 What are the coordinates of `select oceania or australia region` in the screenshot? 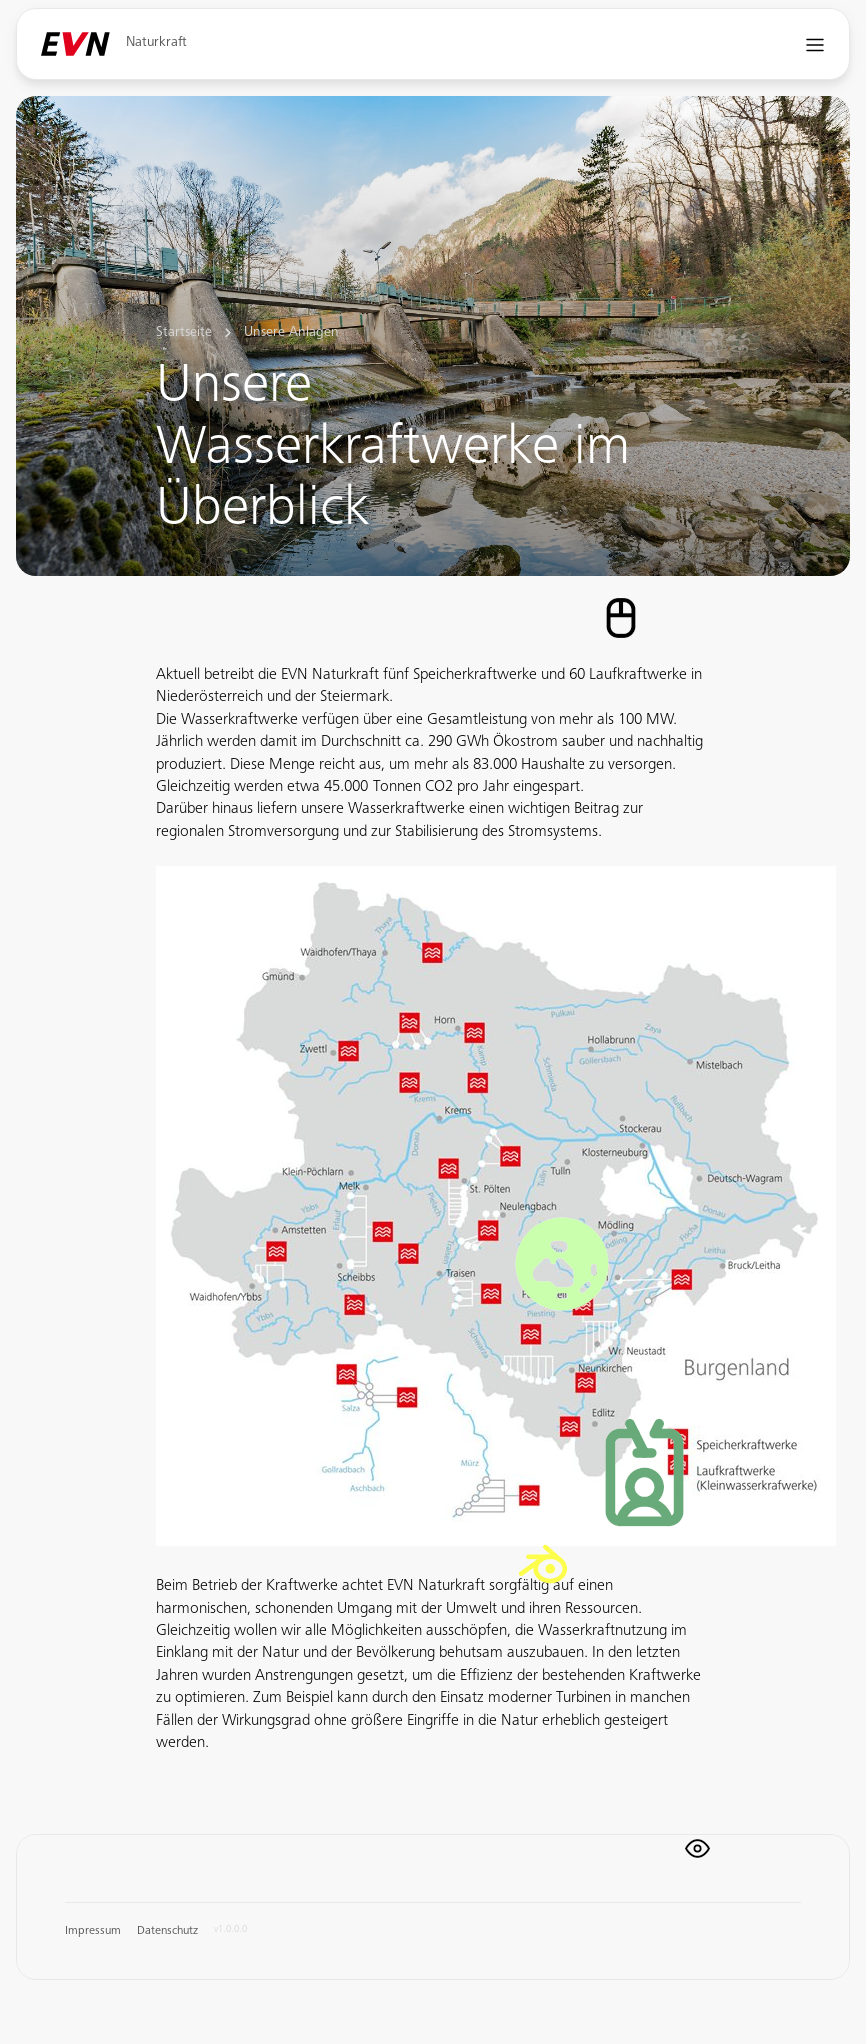 It's located at (562, 1264).